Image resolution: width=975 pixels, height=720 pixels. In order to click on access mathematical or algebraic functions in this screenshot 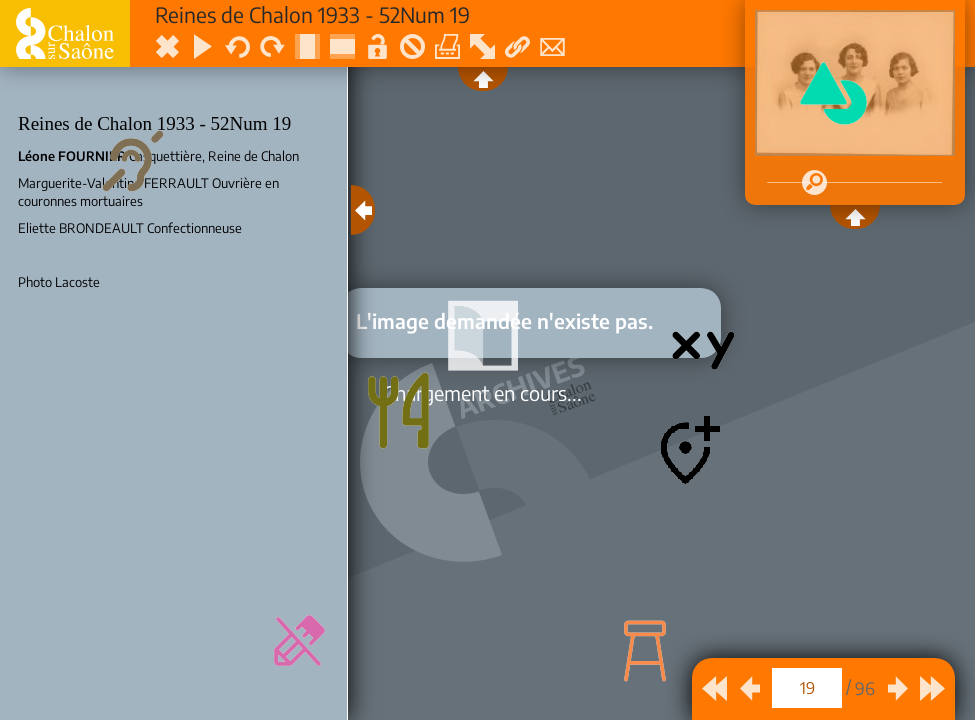, I will do `click(703, 345)`.